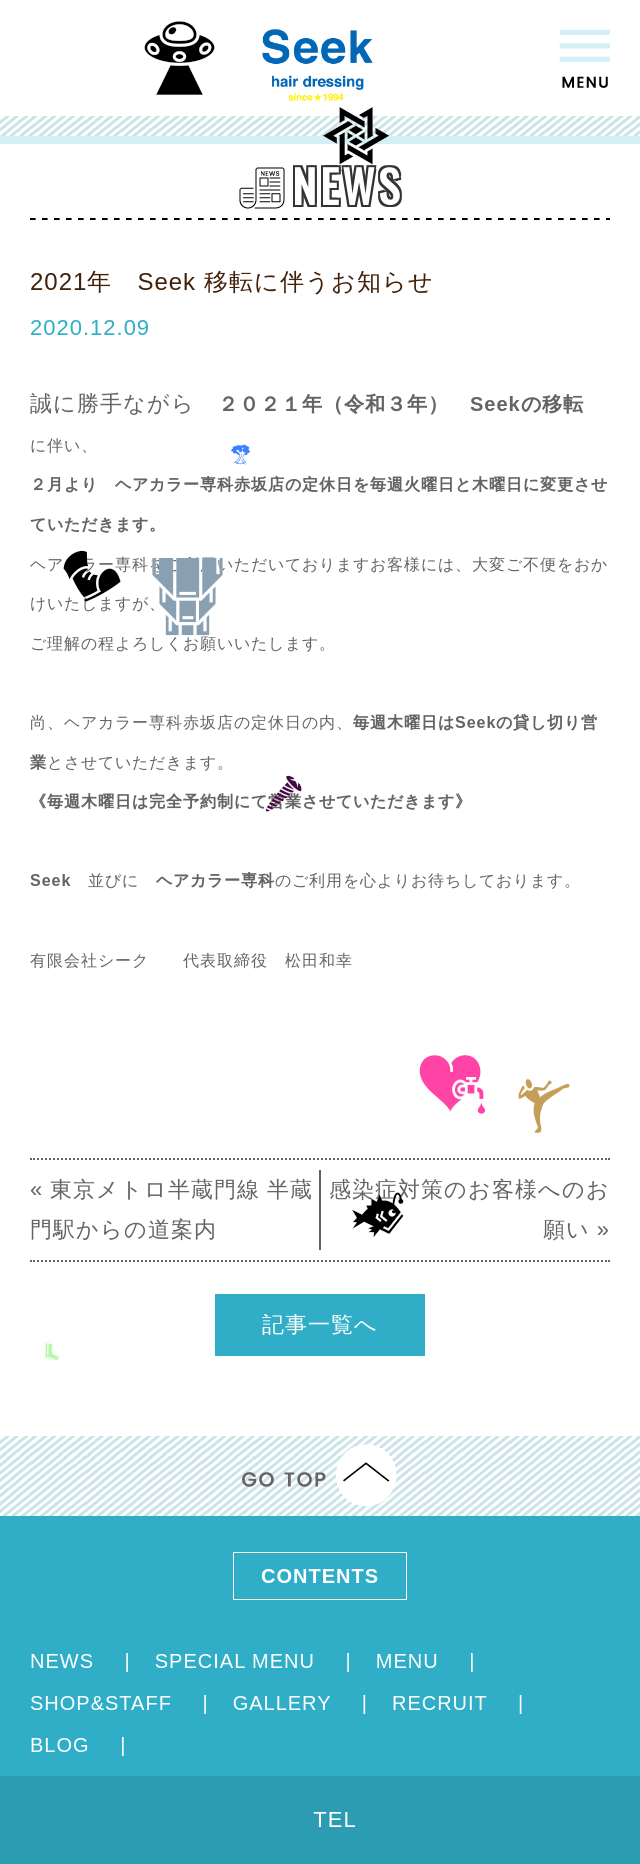  I want to click on select footwear or boot equipment, so click(52, 1351).